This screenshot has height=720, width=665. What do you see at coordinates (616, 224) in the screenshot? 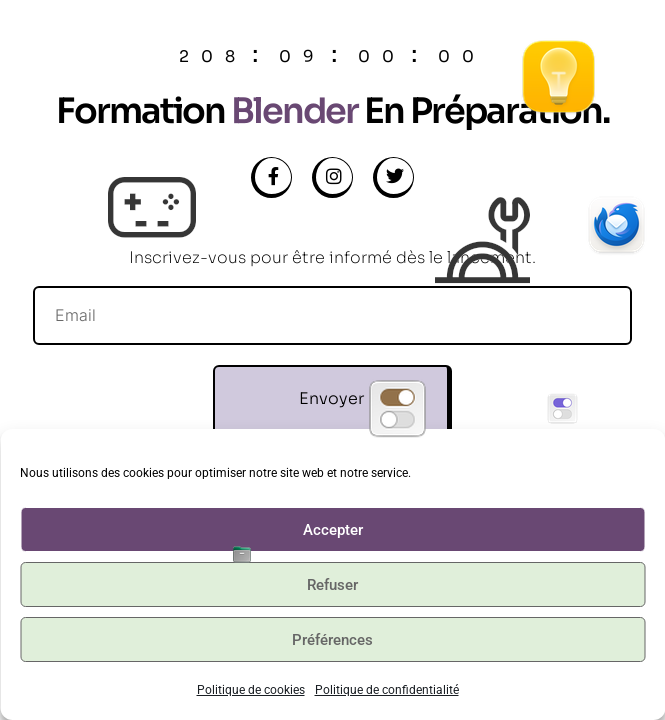
I see `open thunderbird email client` at bounding box center [616, 224].